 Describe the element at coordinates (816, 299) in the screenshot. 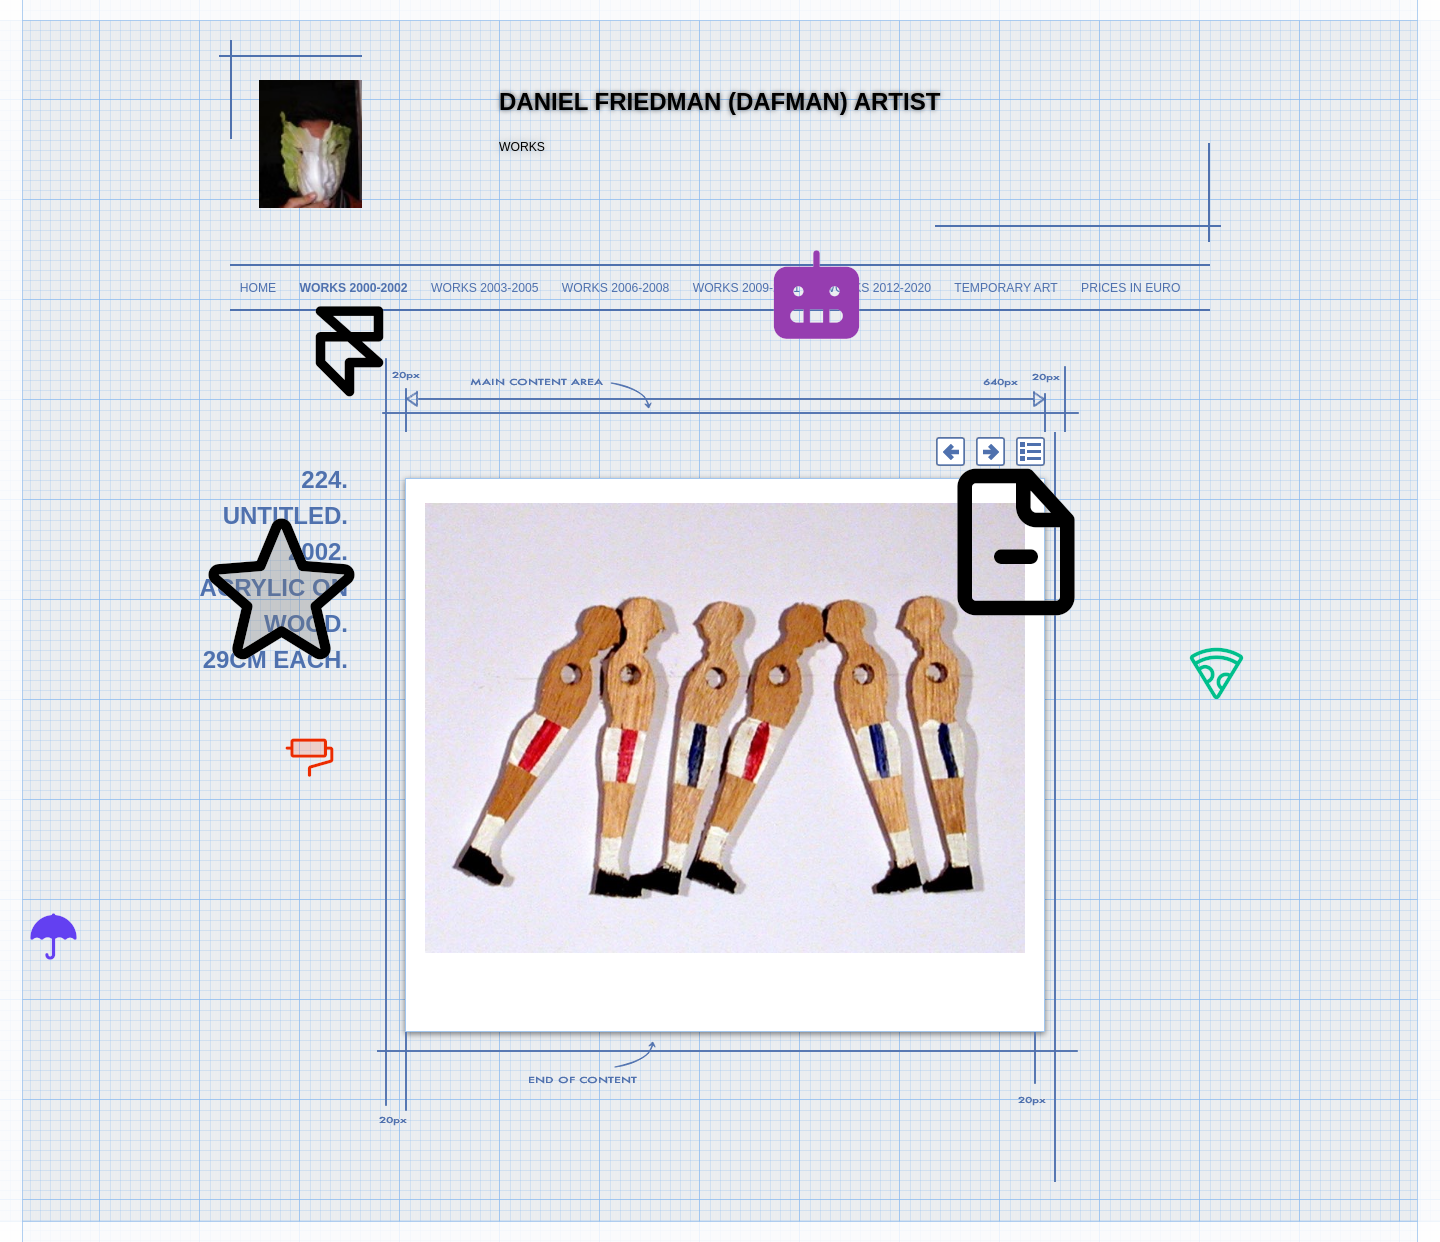

I see `access AI assistant or chatbot features` at that location.